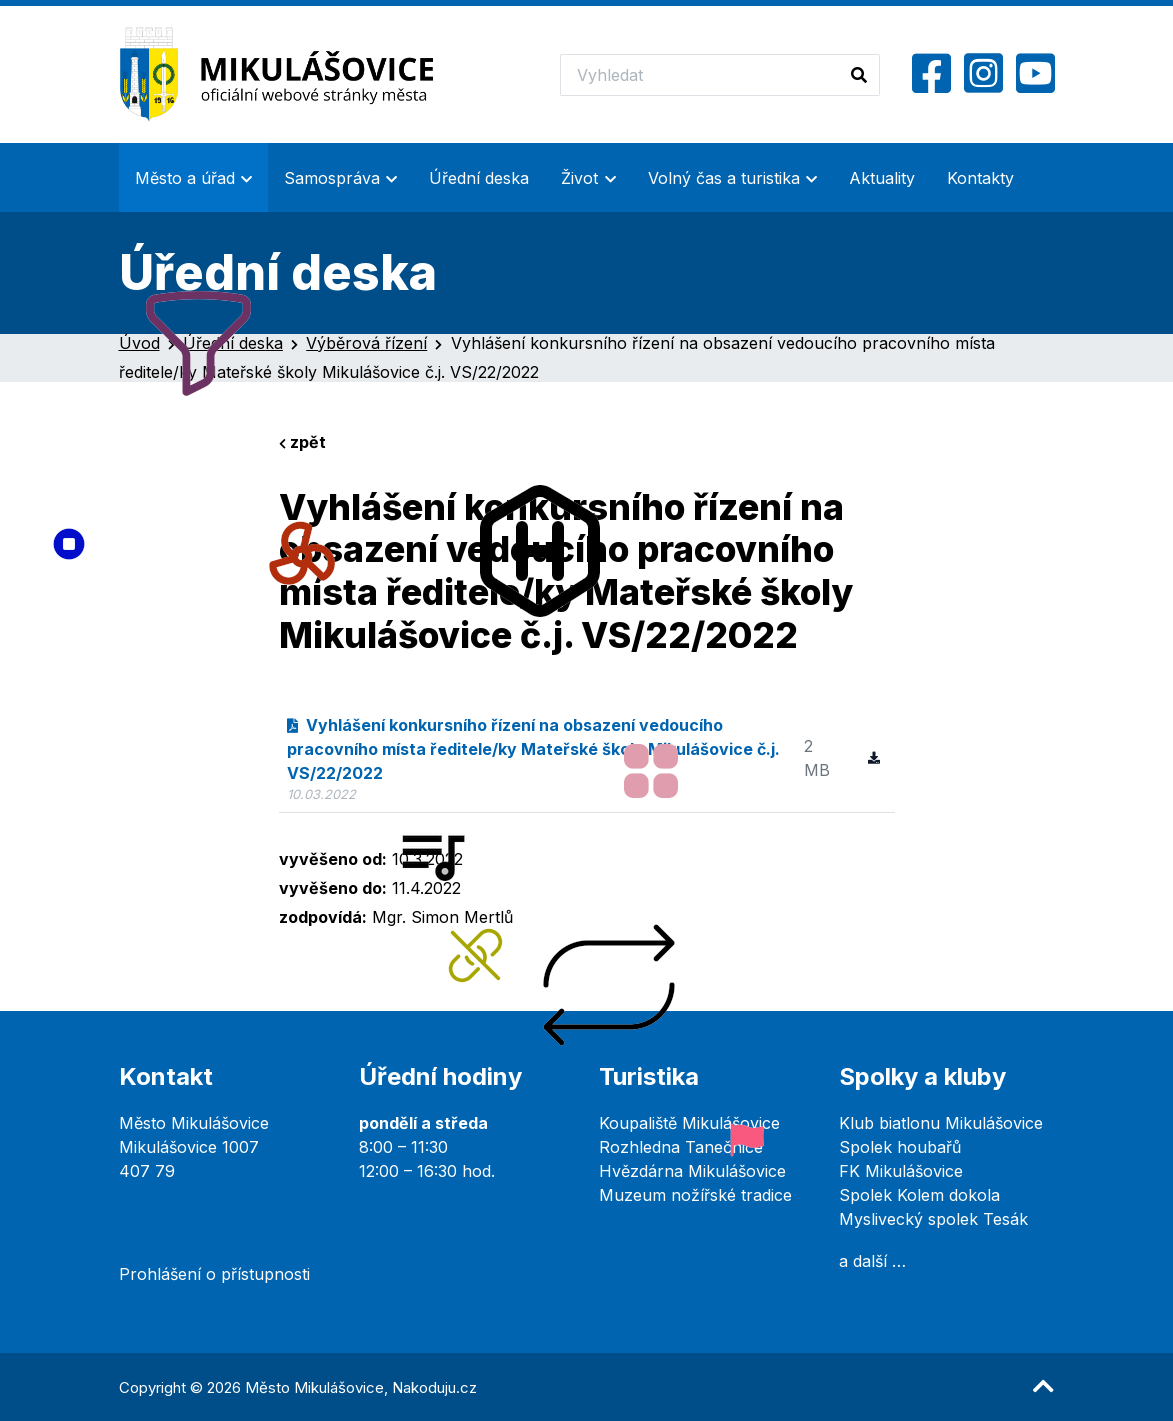 The image size is (1173, 1421). I want to click on view items in grid layout, so click(651, 771).